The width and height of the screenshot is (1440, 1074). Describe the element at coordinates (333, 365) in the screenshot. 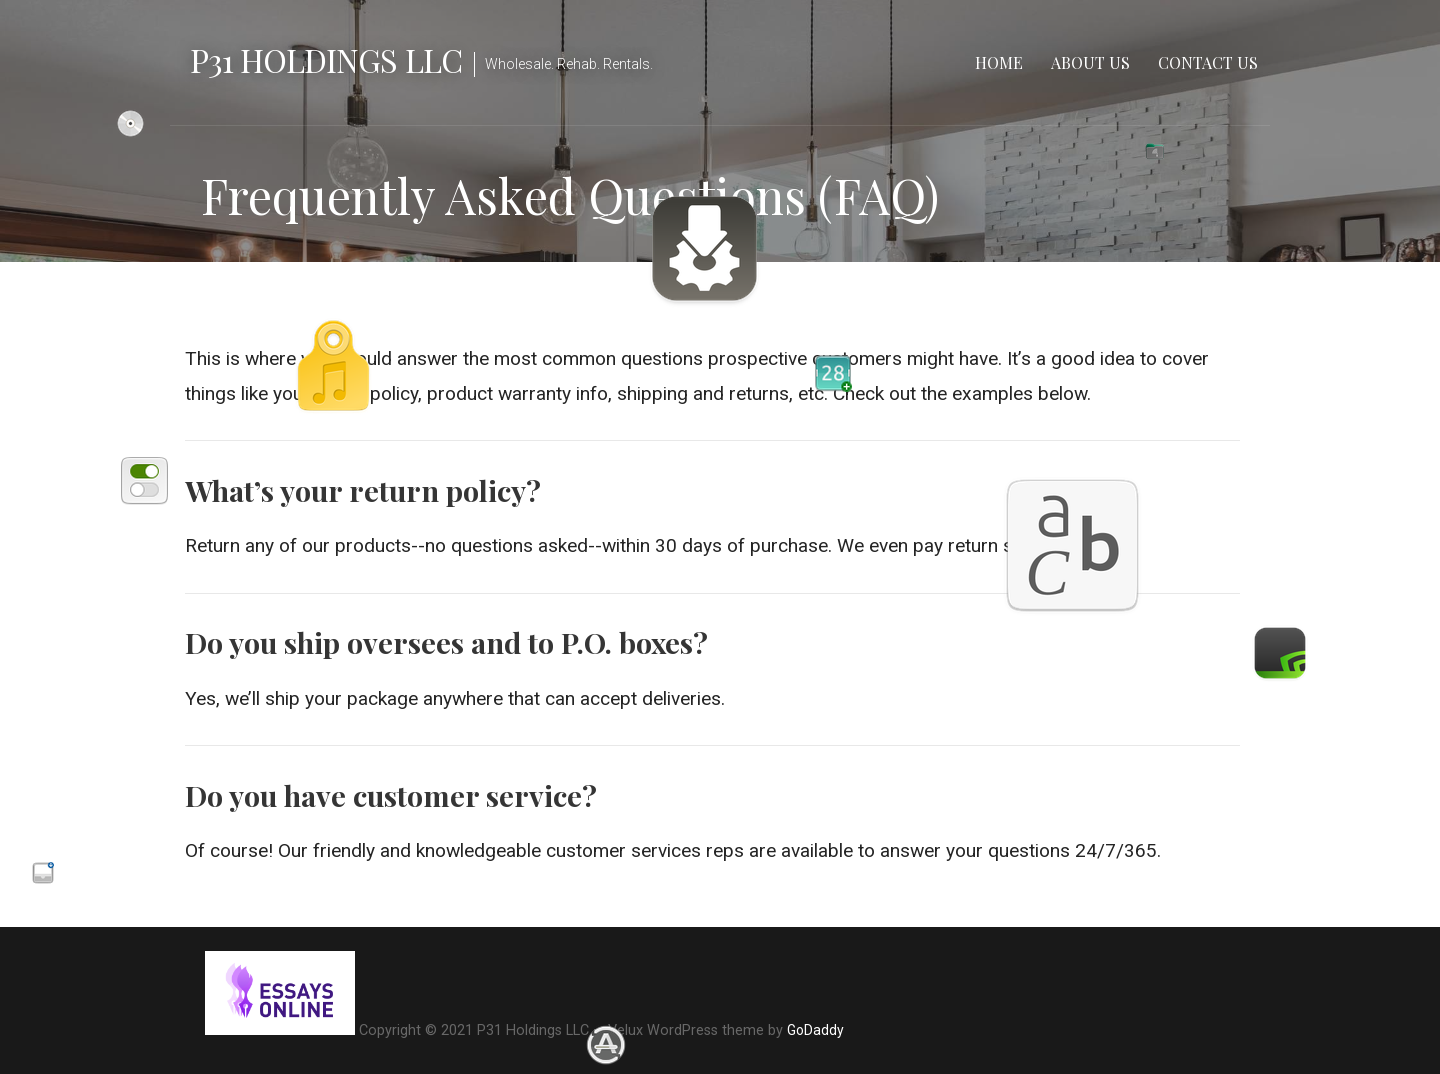

I see `open EarTag music metadata editor` at that location.